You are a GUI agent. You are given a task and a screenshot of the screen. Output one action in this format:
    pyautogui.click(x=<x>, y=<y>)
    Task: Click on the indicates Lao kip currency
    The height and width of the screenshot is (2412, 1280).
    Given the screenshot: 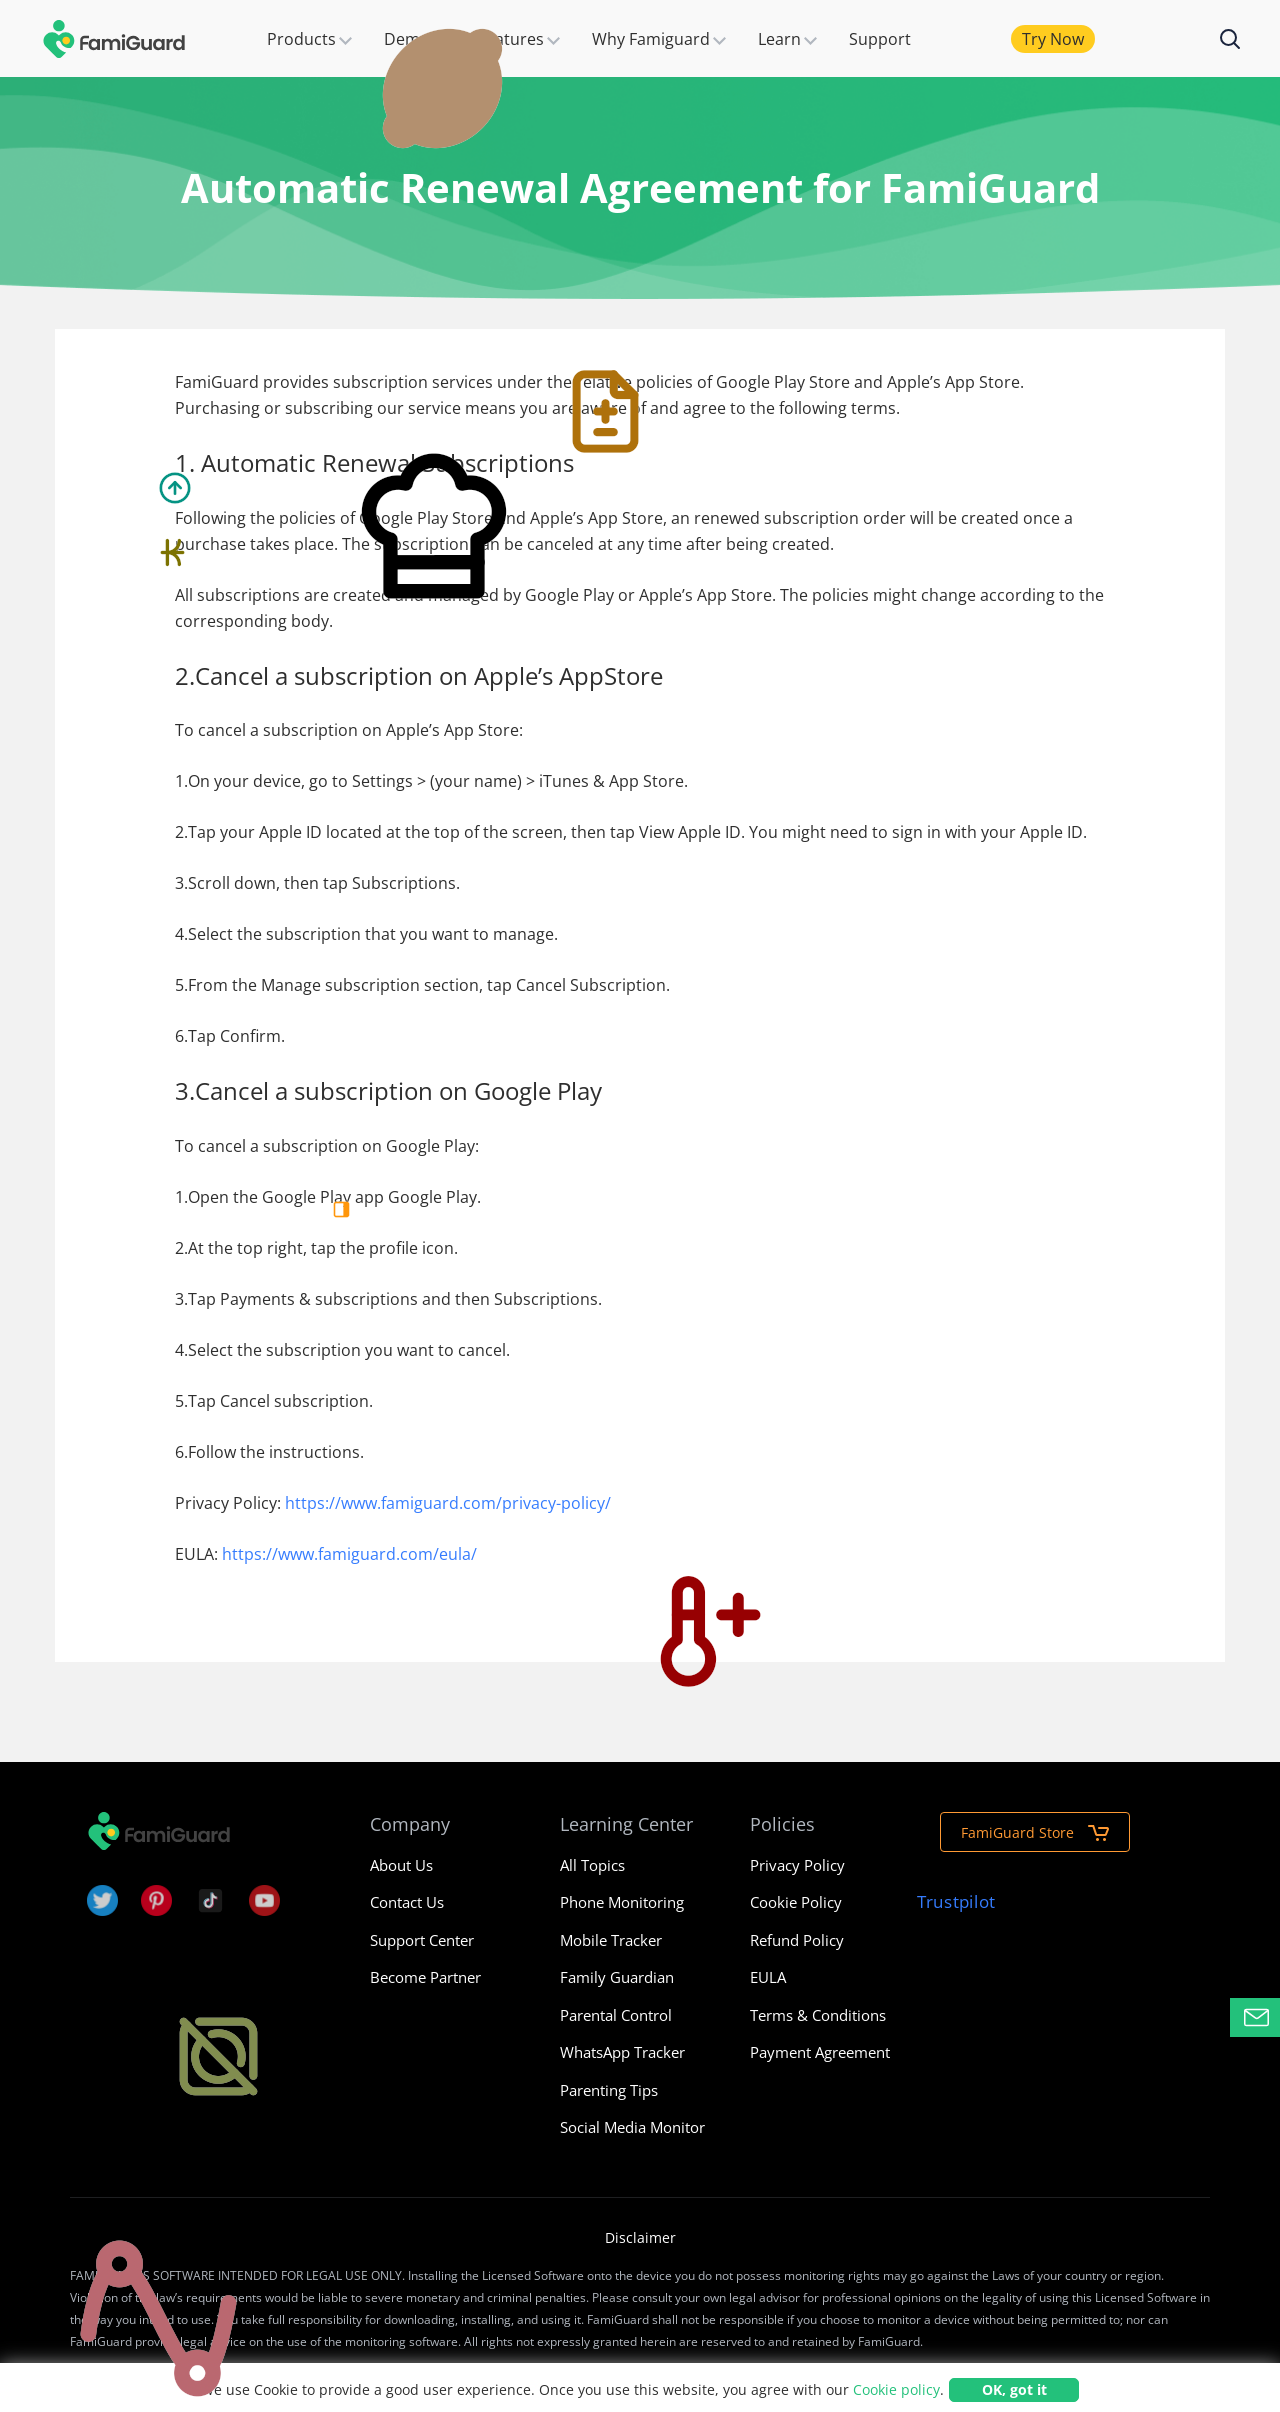 What is the action you would take?
    pyautogui.click(x=172, y=552)
    